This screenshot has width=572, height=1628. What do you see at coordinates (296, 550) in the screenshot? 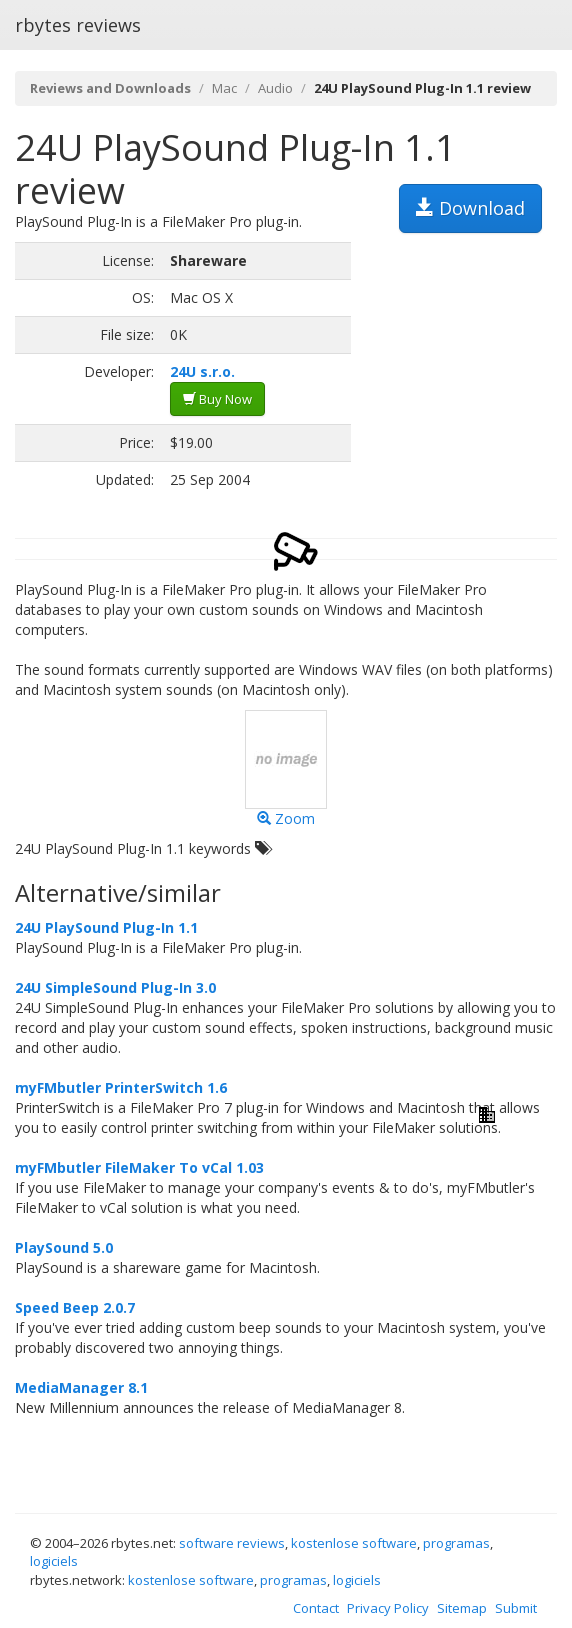
I see `access security camera feed` at bounding box center [296, 550].